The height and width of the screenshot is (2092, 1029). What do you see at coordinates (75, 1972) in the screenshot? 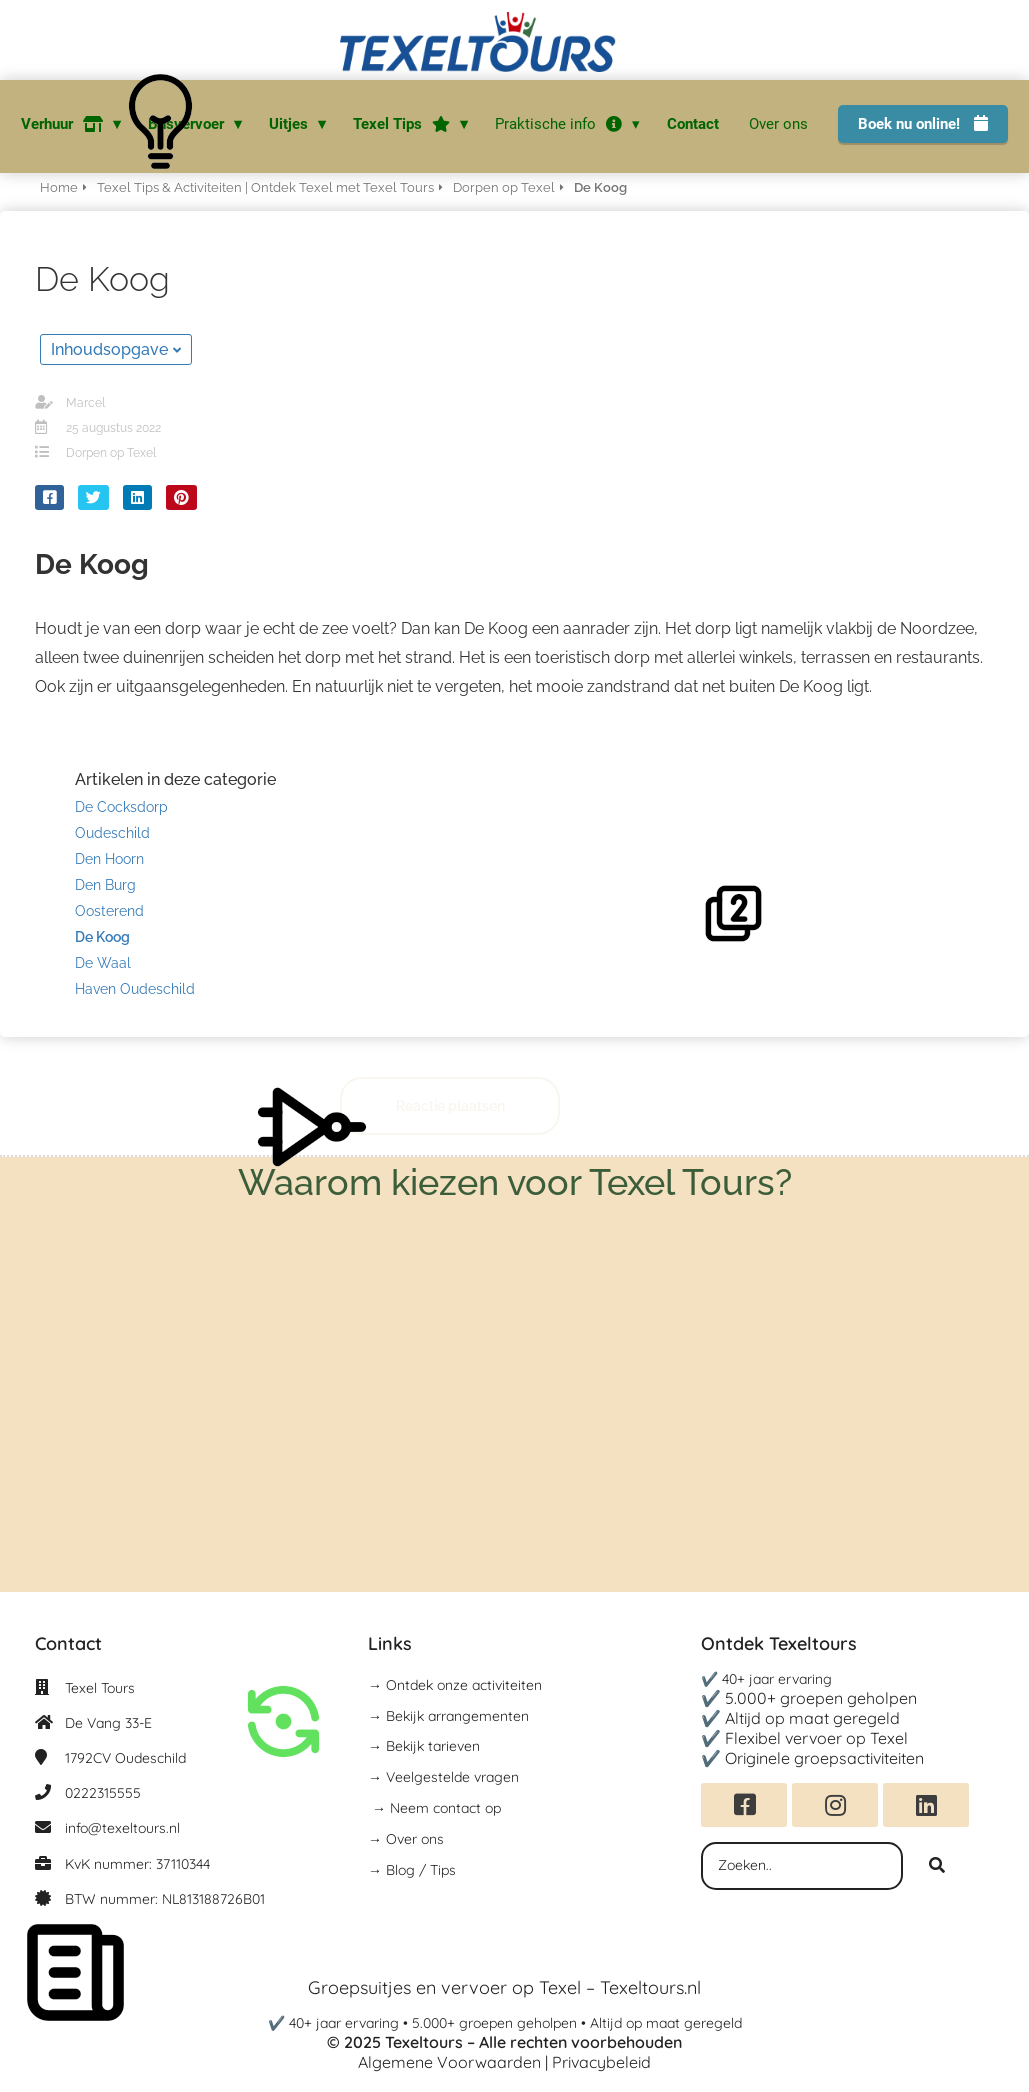
I see `view news articles or updates` at bounding box center [75, 1972].